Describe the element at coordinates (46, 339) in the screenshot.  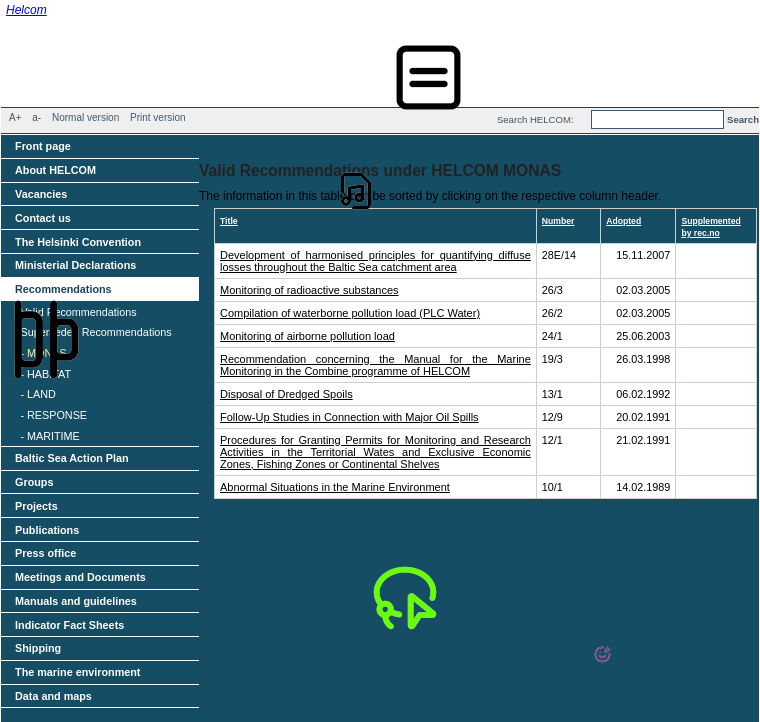
I see `distribute objects from the left edge` at that location.